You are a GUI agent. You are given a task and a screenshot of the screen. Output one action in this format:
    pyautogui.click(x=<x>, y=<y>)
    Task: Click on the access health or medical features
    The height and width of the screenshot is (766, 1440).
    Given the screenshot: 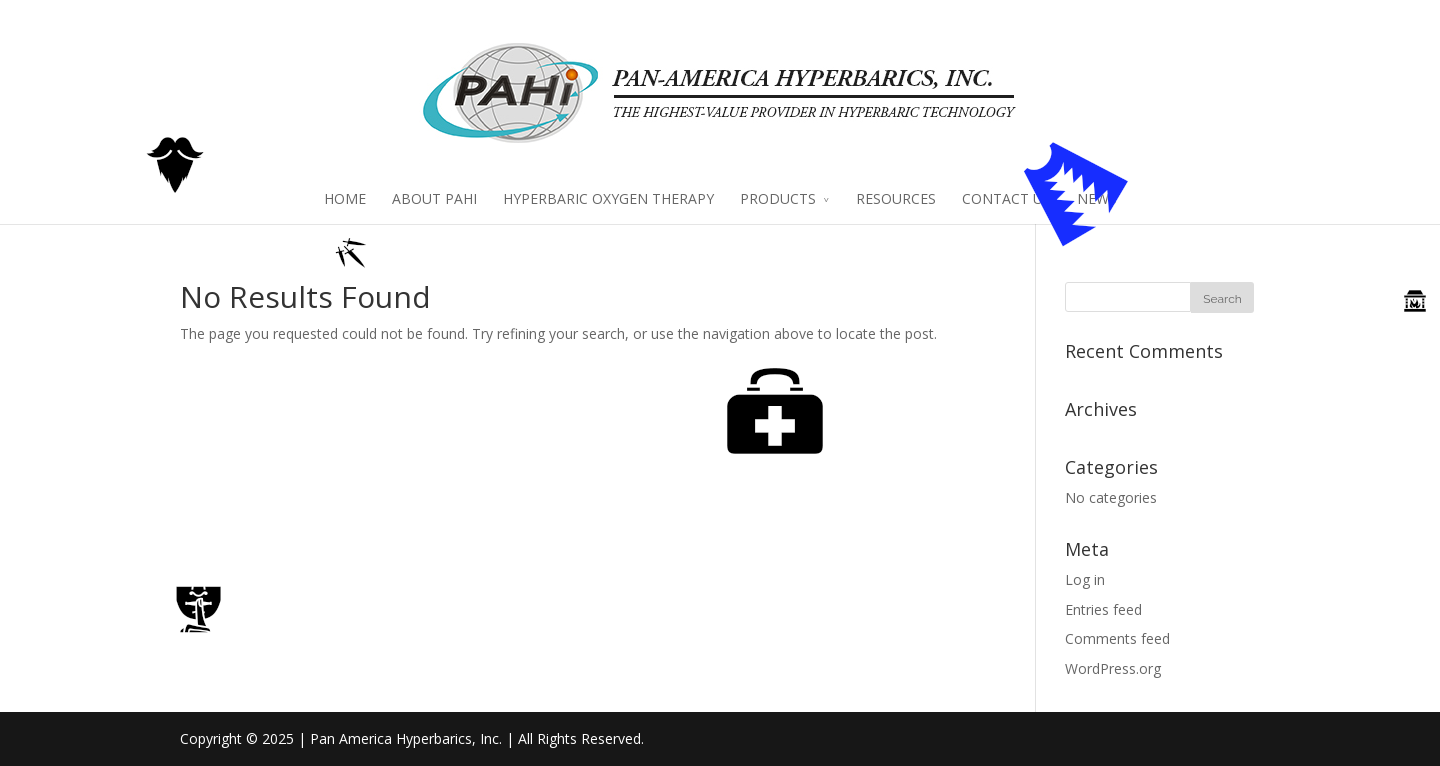 What is the action you would take?
    pyautogui.click(x=775, y=406)
    